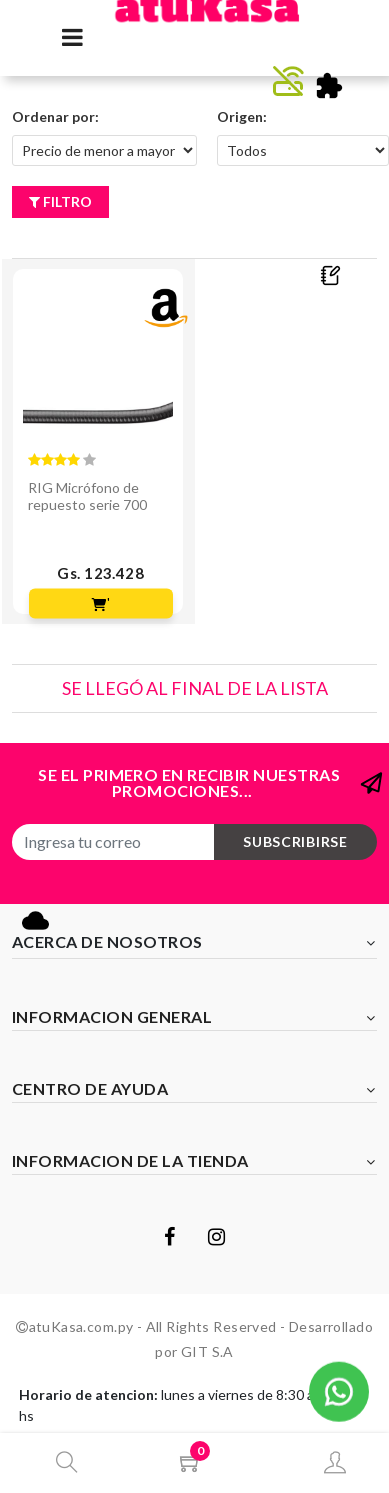 Image resolution: width=389 pixels, height=1493 pixels. Describe the element at coordinates (288, 81) in the screenshot. I see `router disconnected or offline` at that location.